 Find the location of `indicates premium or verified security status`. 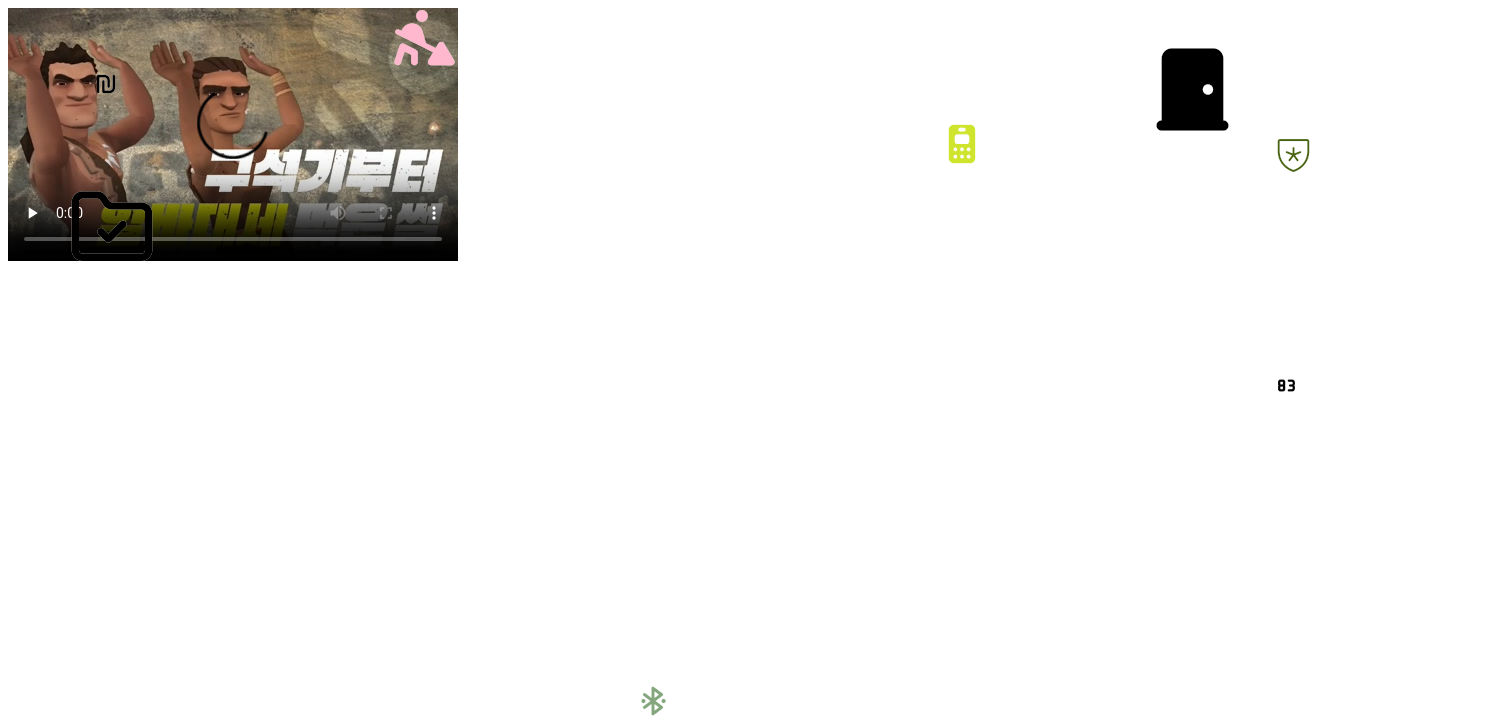

indicates premium or verified security status is located at coordinates (1293, 153).